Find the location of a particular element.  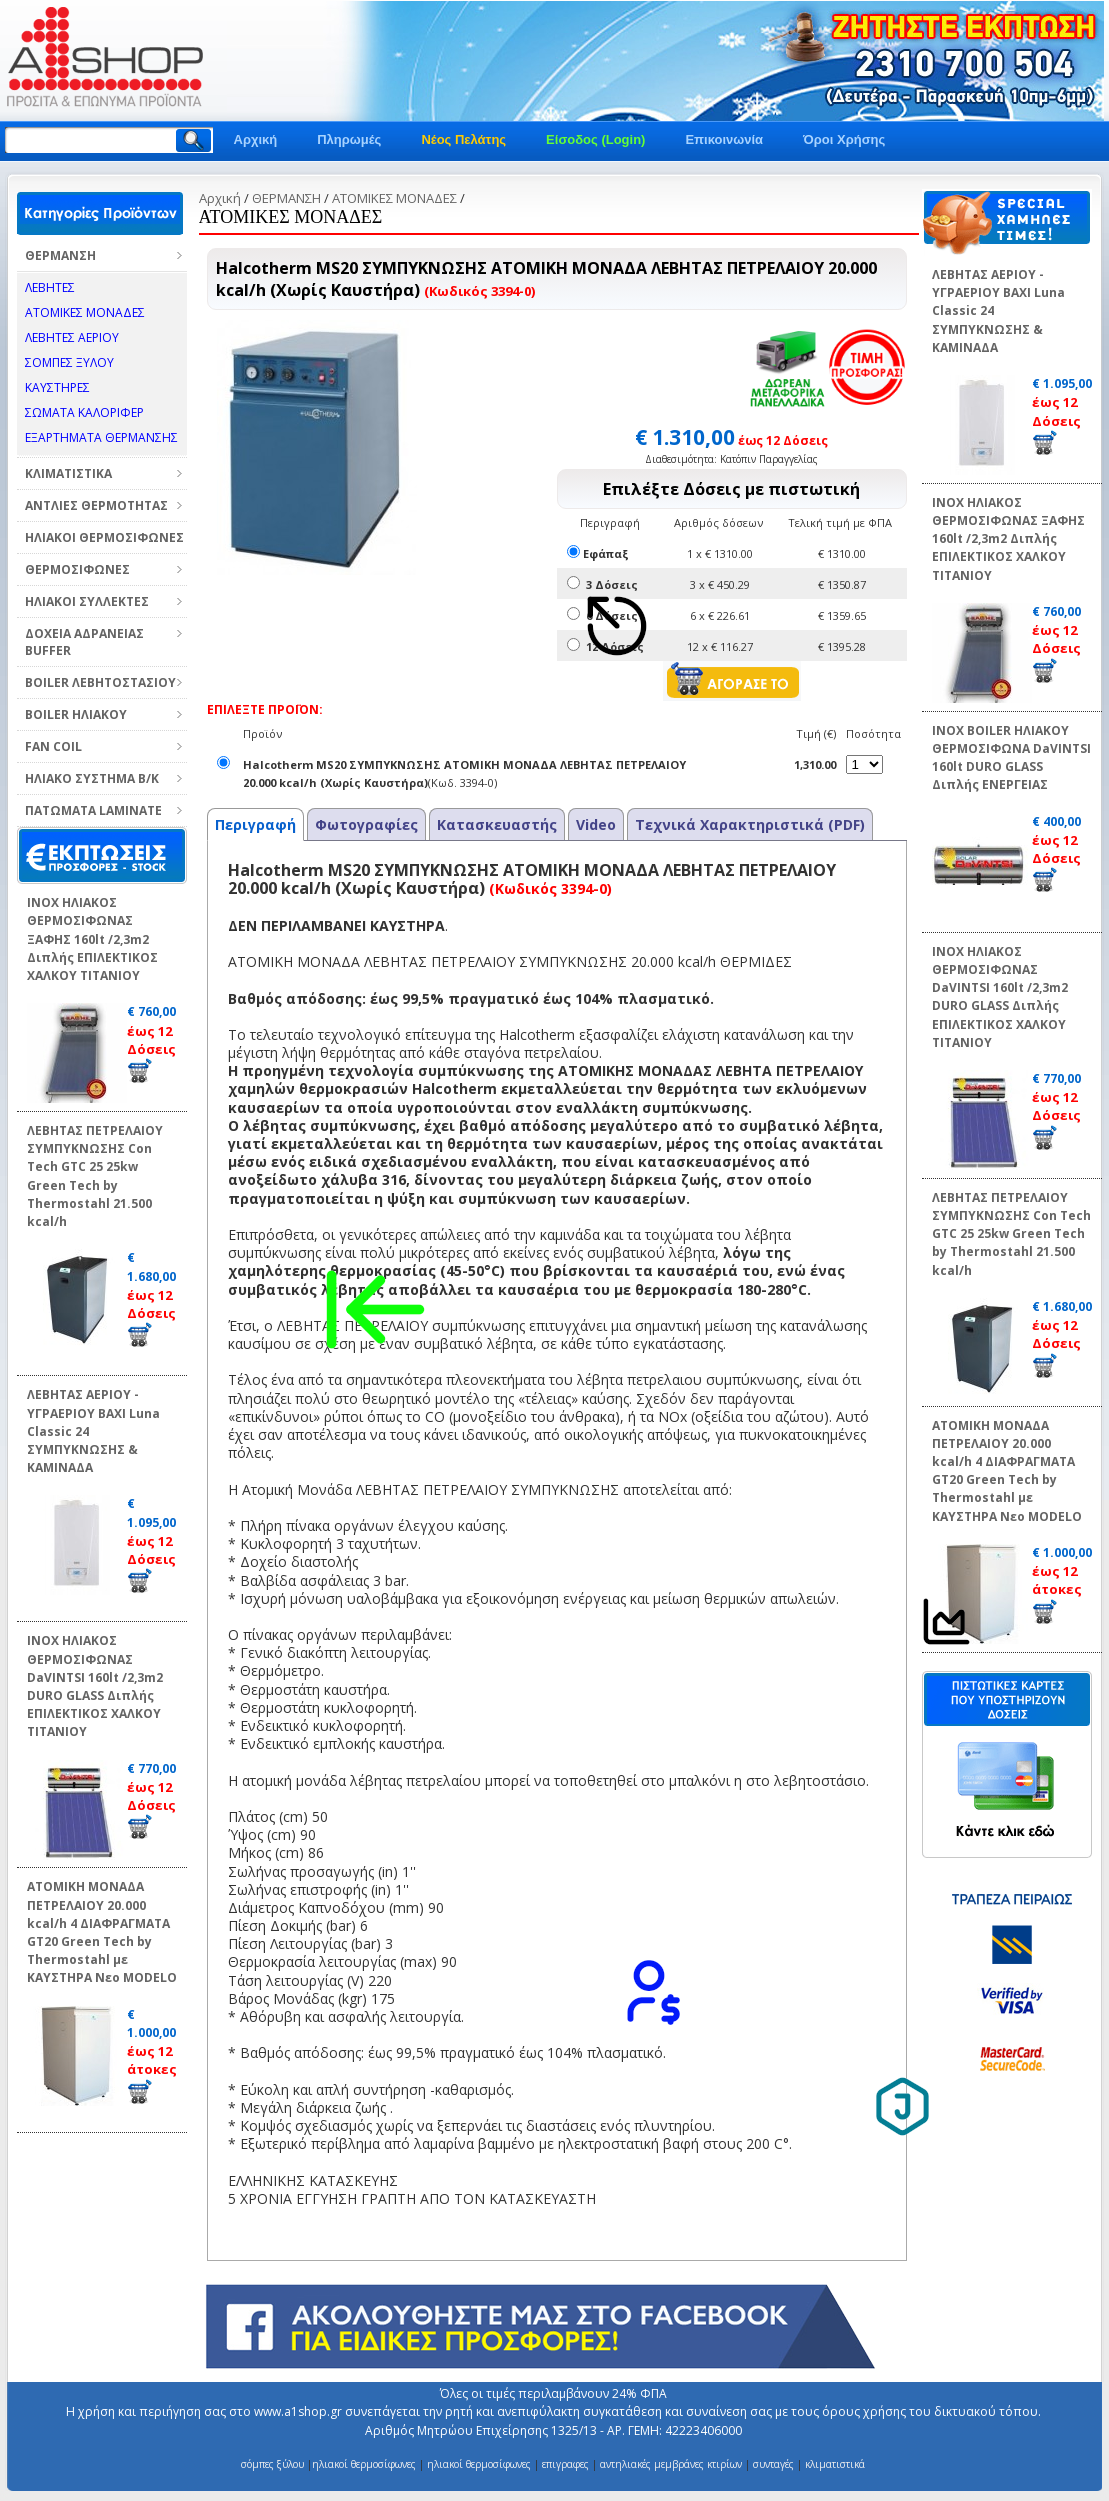

view area chart analytics is located at coordinates (946, 1621).